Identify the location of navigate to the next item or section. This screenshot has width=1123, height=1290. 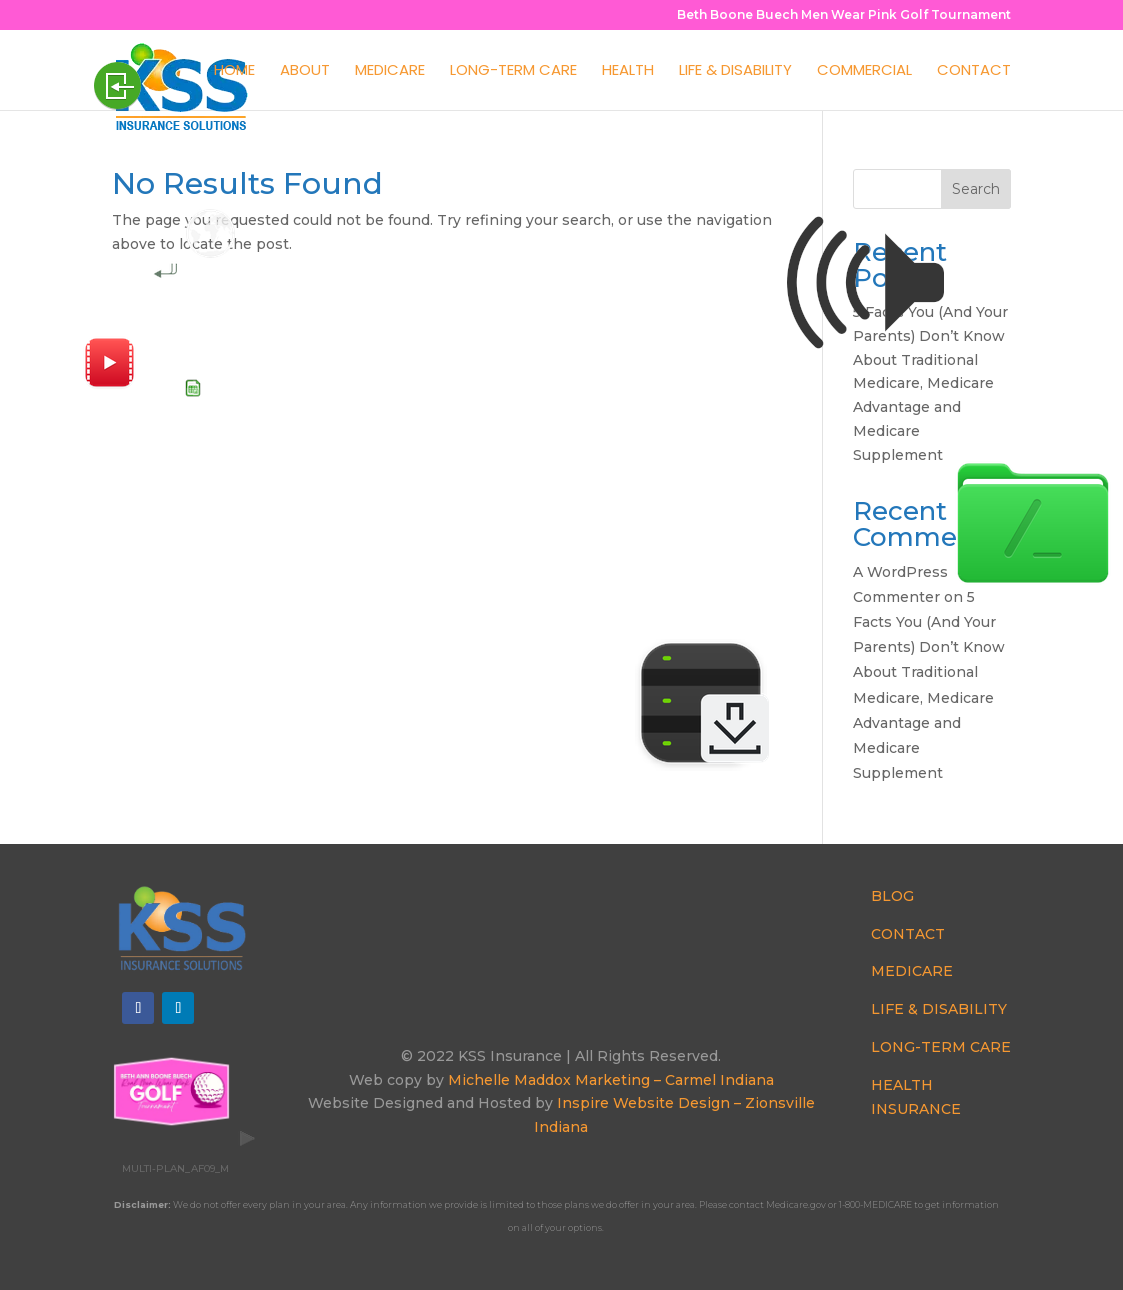
(248, 1139).